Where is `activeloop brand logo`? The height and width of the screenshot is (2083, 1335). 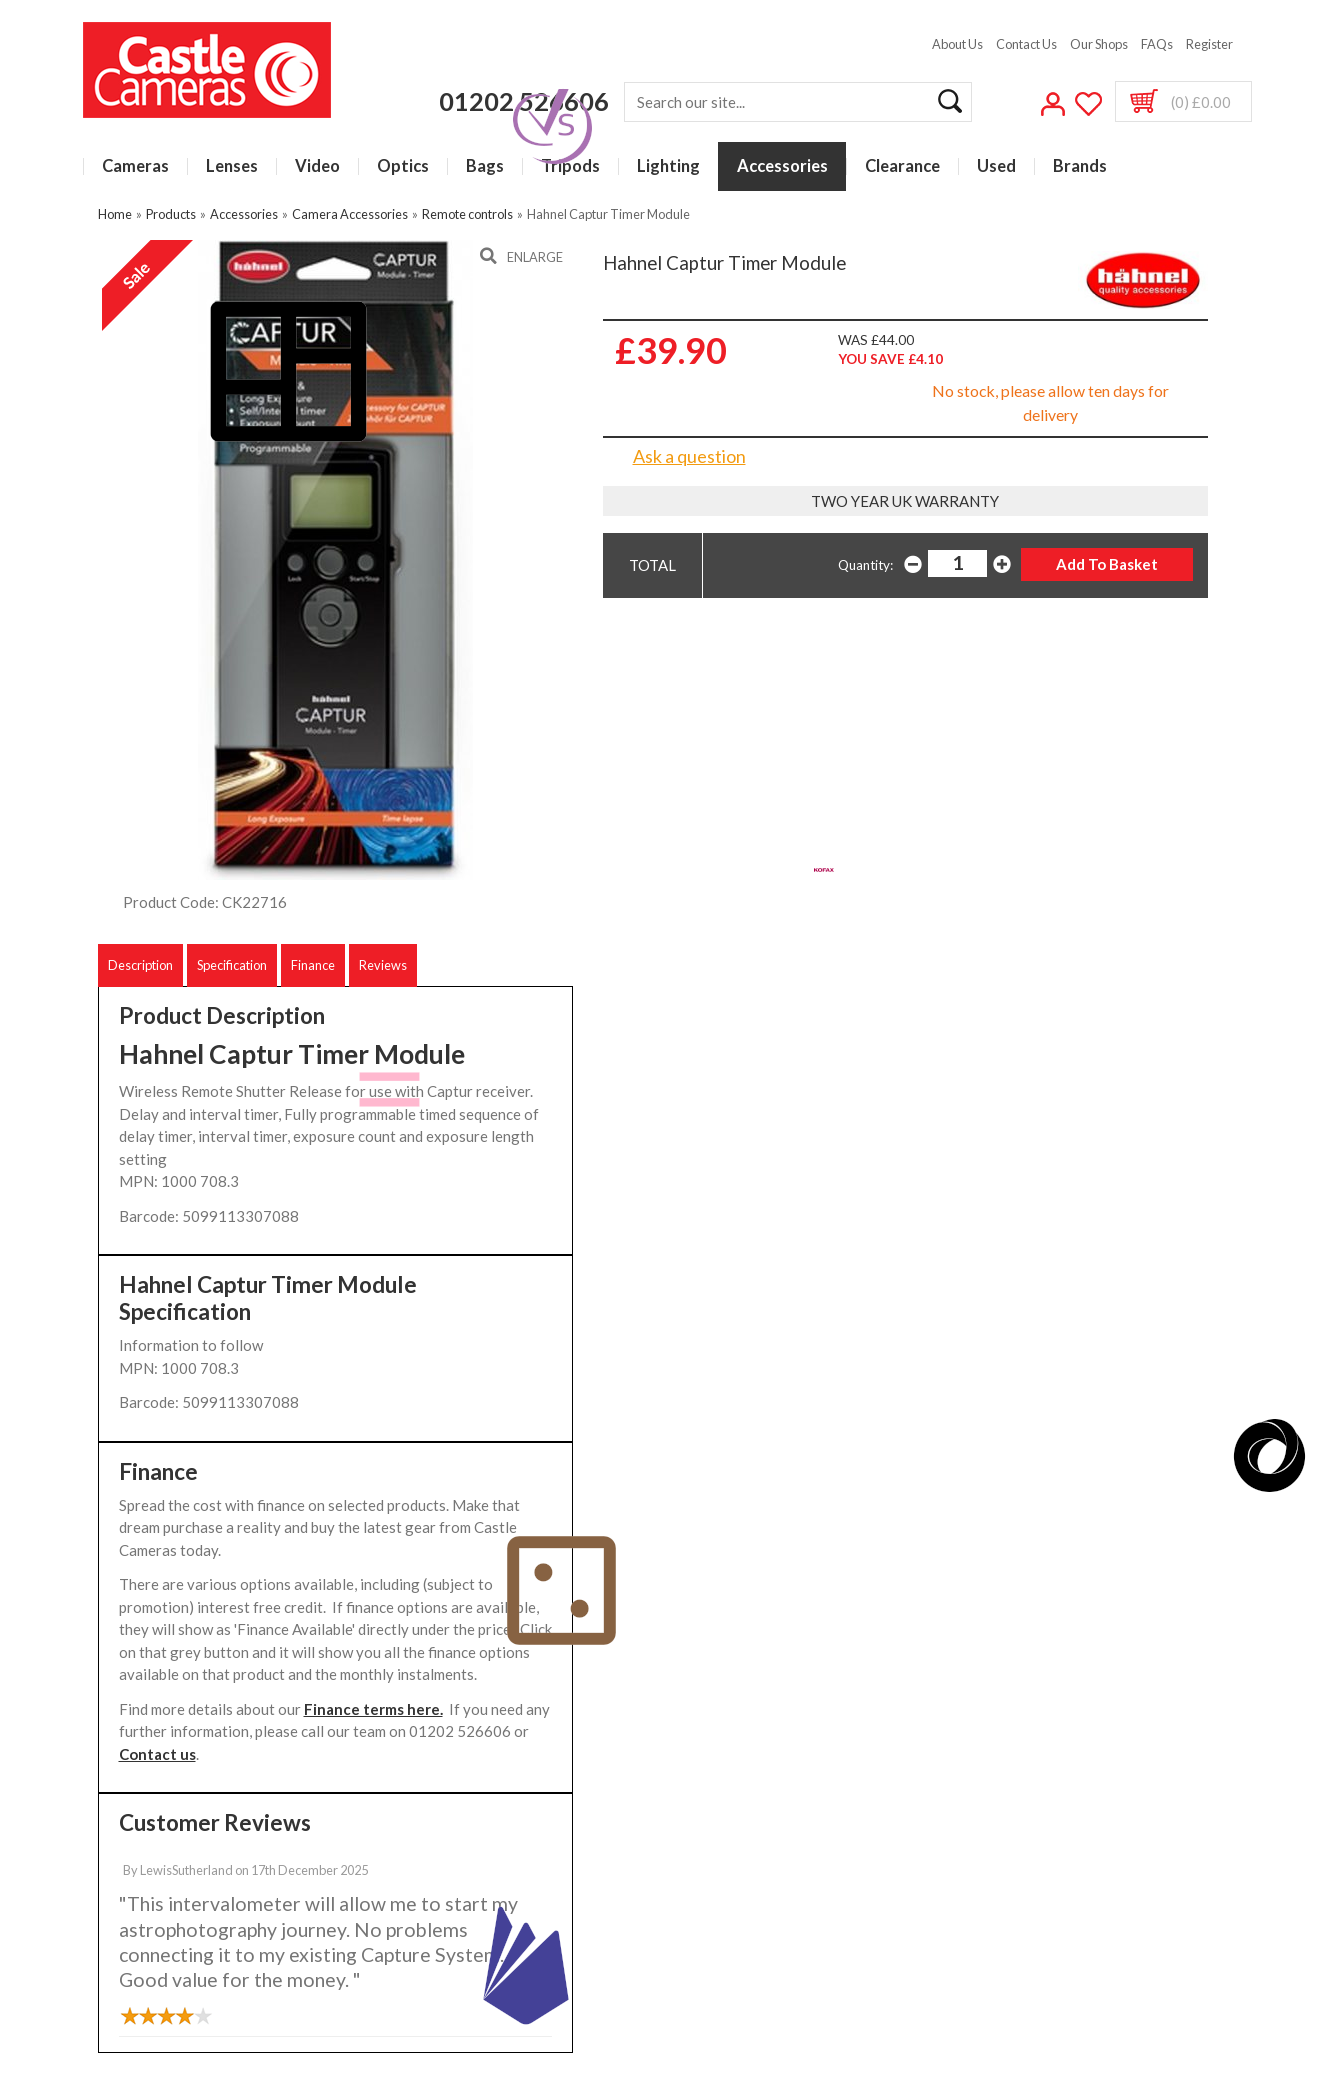
activeloop brand logo is located at coordinates (1269, 1455).